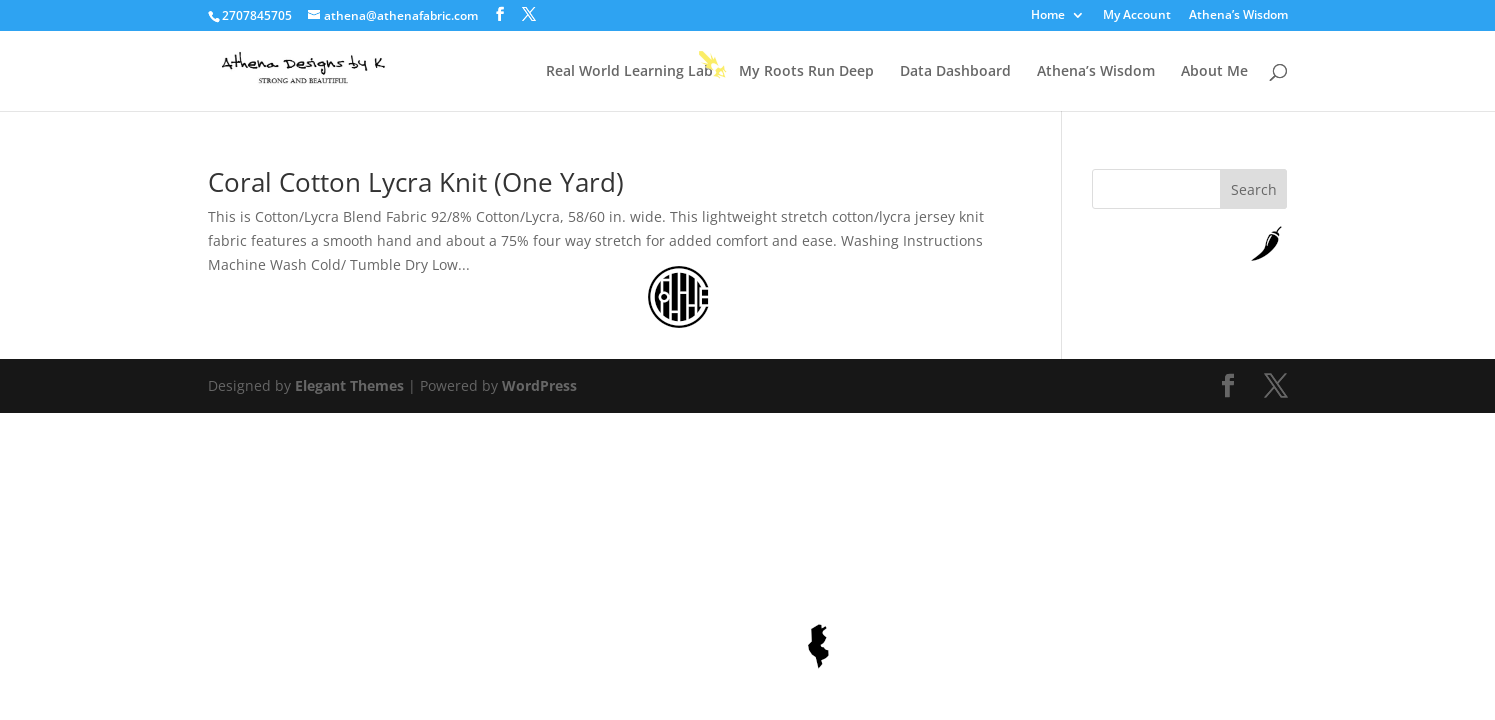 The width and height of the screenshot is (1495, 720). I want to click on select tunisia as your country or region, so click(820, 646).